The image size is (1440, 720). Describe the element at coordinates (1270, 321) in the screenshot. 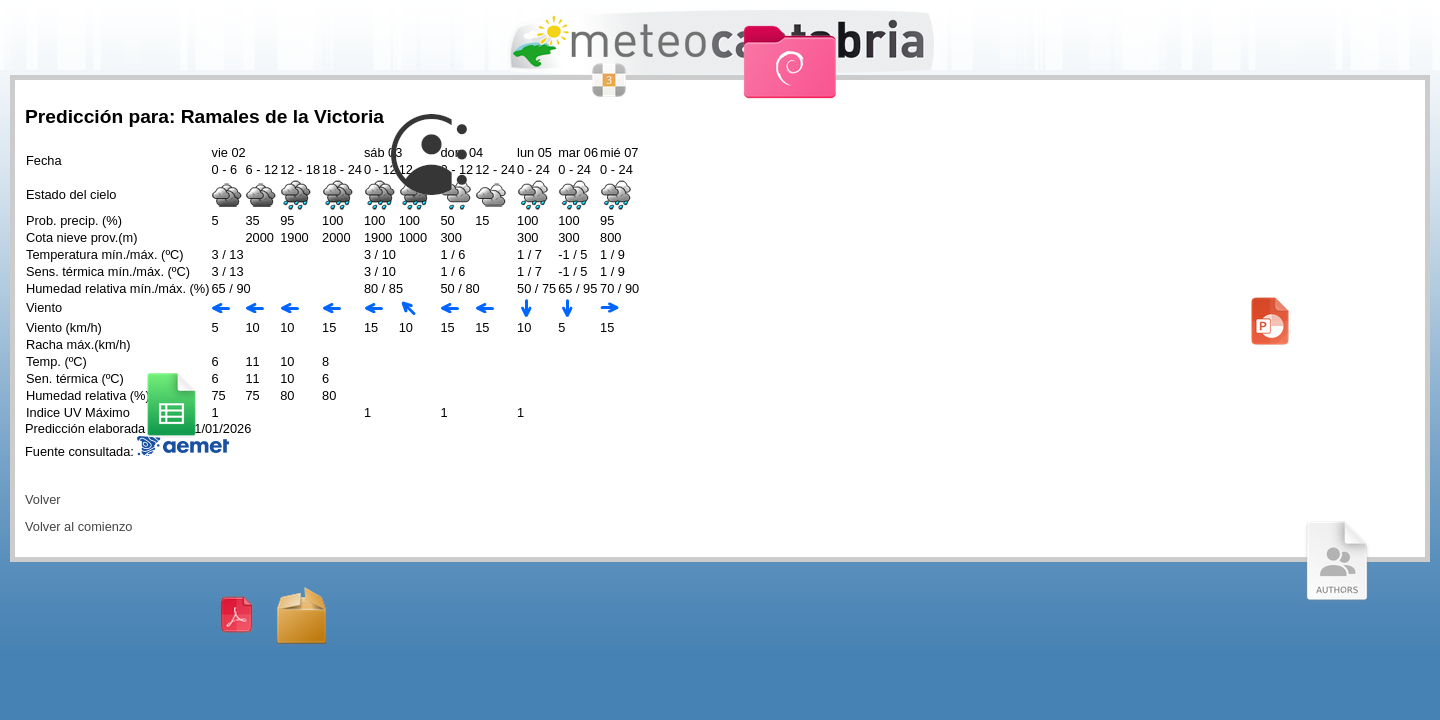

I see `open a PowerPoint presentation file` at that location.